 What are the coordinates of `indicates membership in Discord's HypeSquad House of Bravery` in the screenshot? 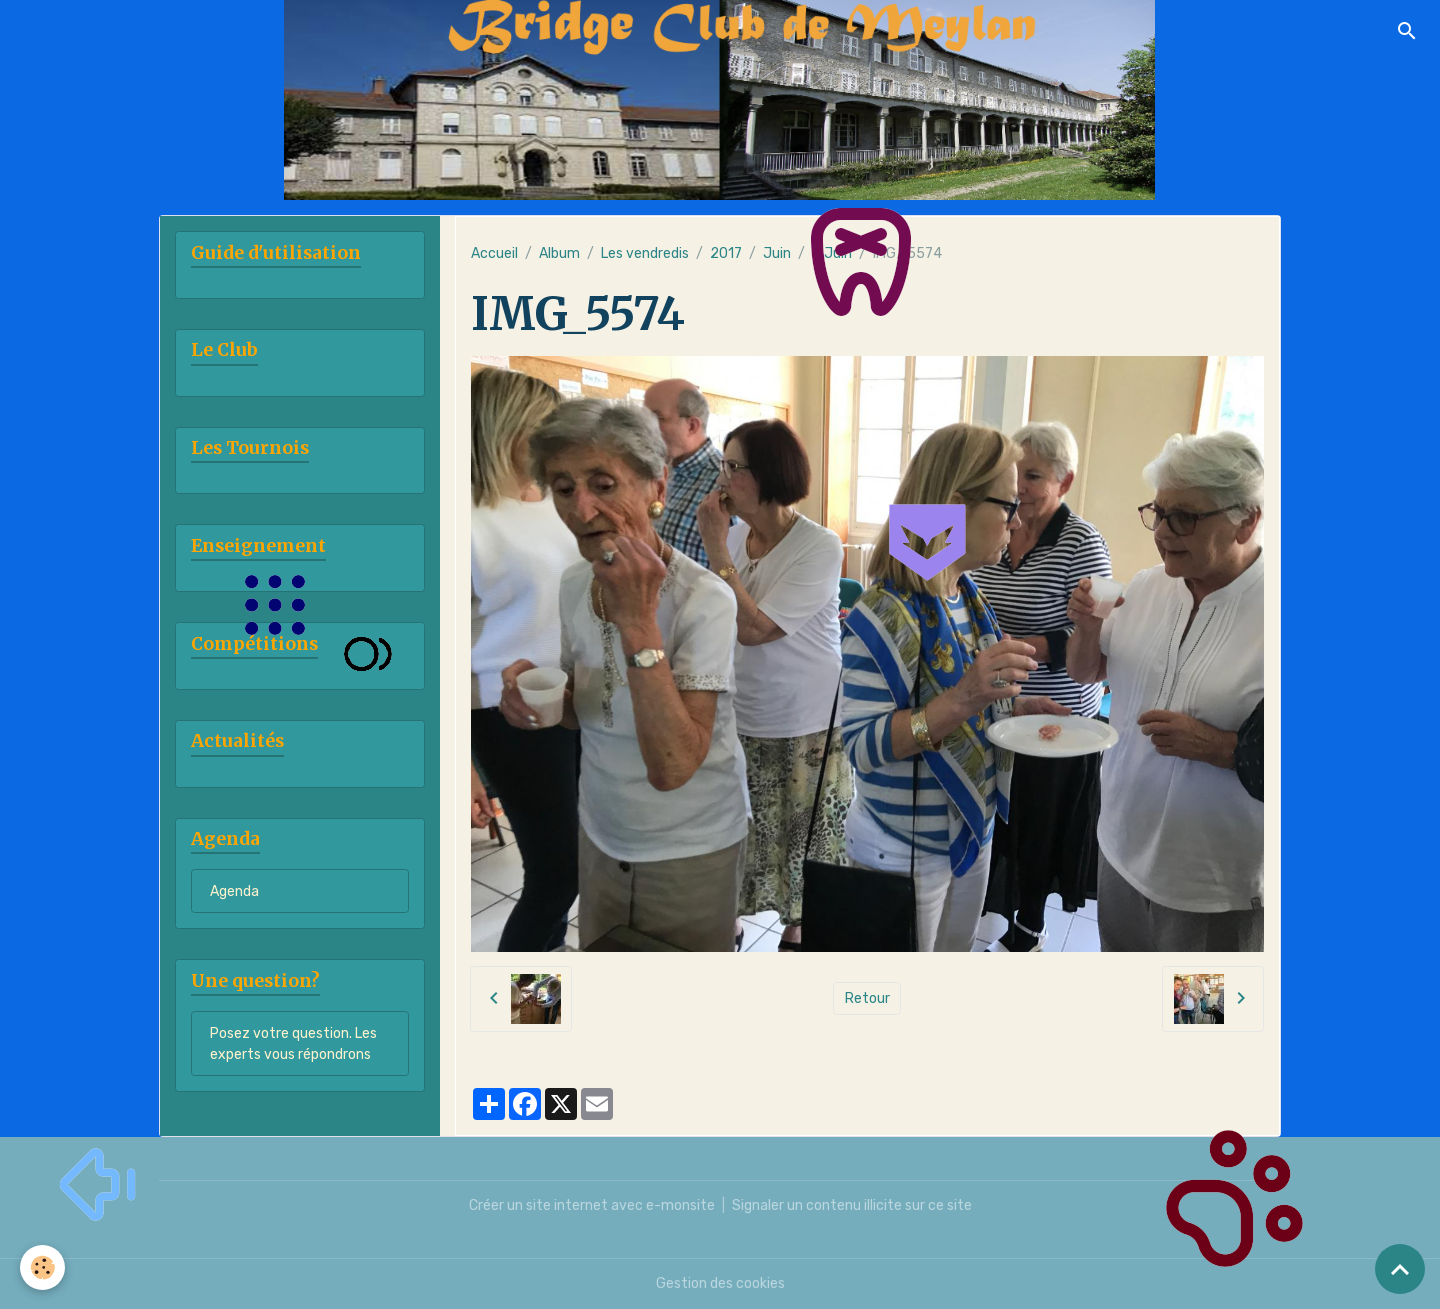 It's located at (927, 542).